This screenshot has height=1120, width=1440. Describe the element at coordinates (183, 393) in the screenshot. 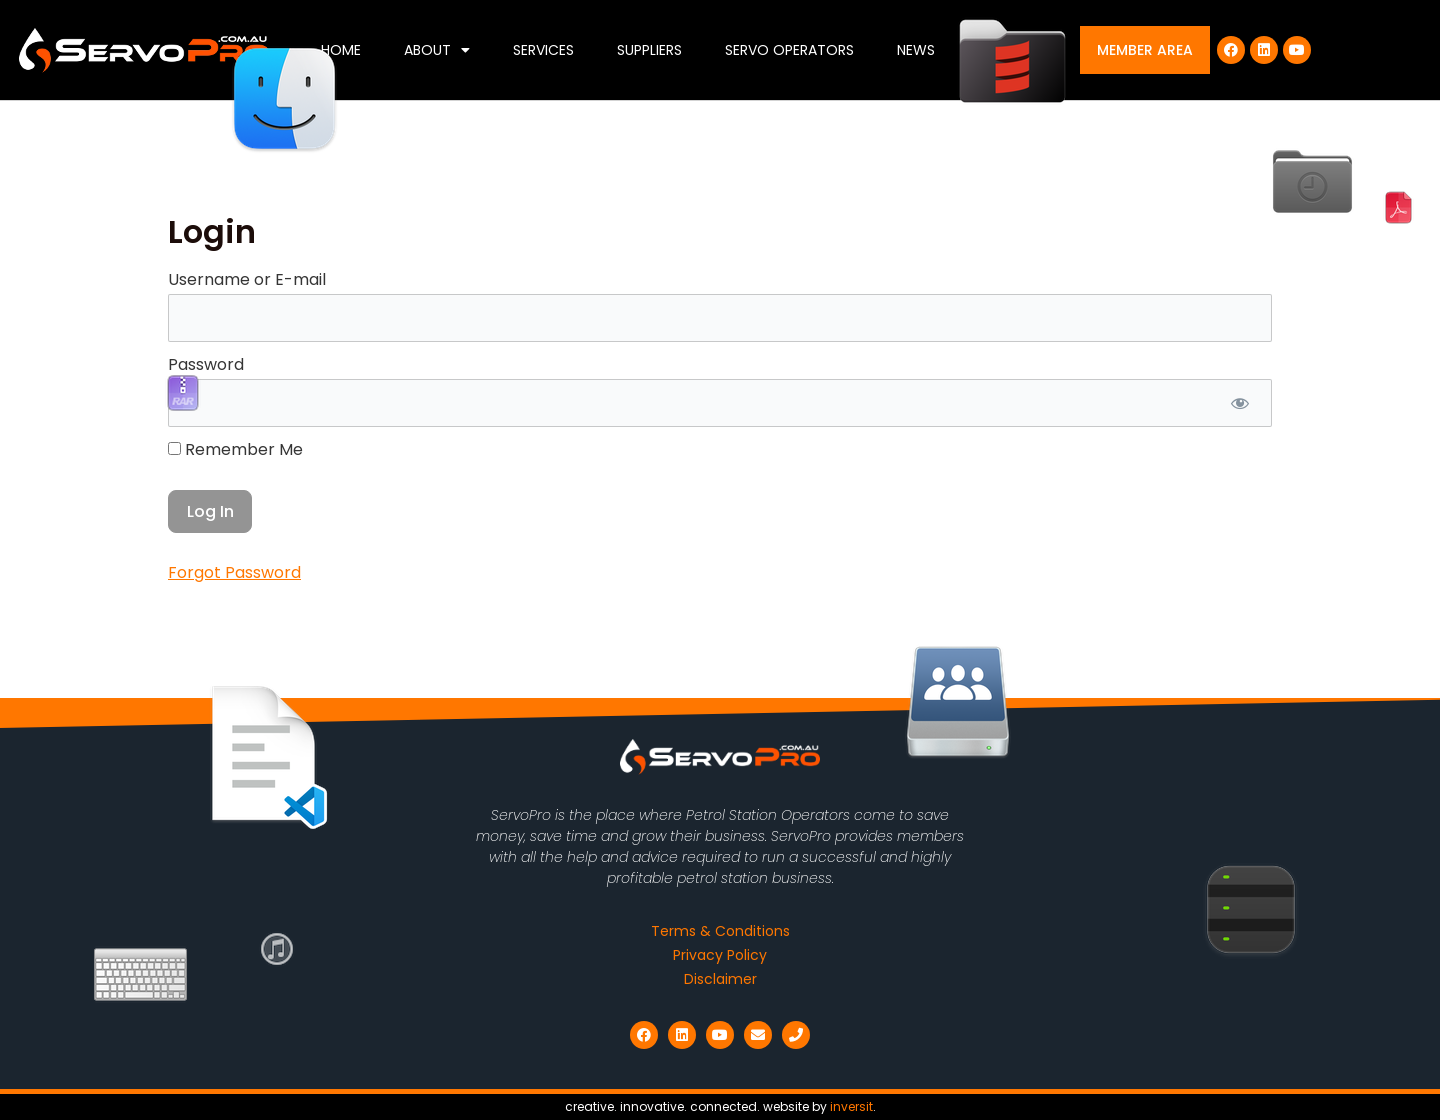

I see `a compressed RAR archive file` at that location.